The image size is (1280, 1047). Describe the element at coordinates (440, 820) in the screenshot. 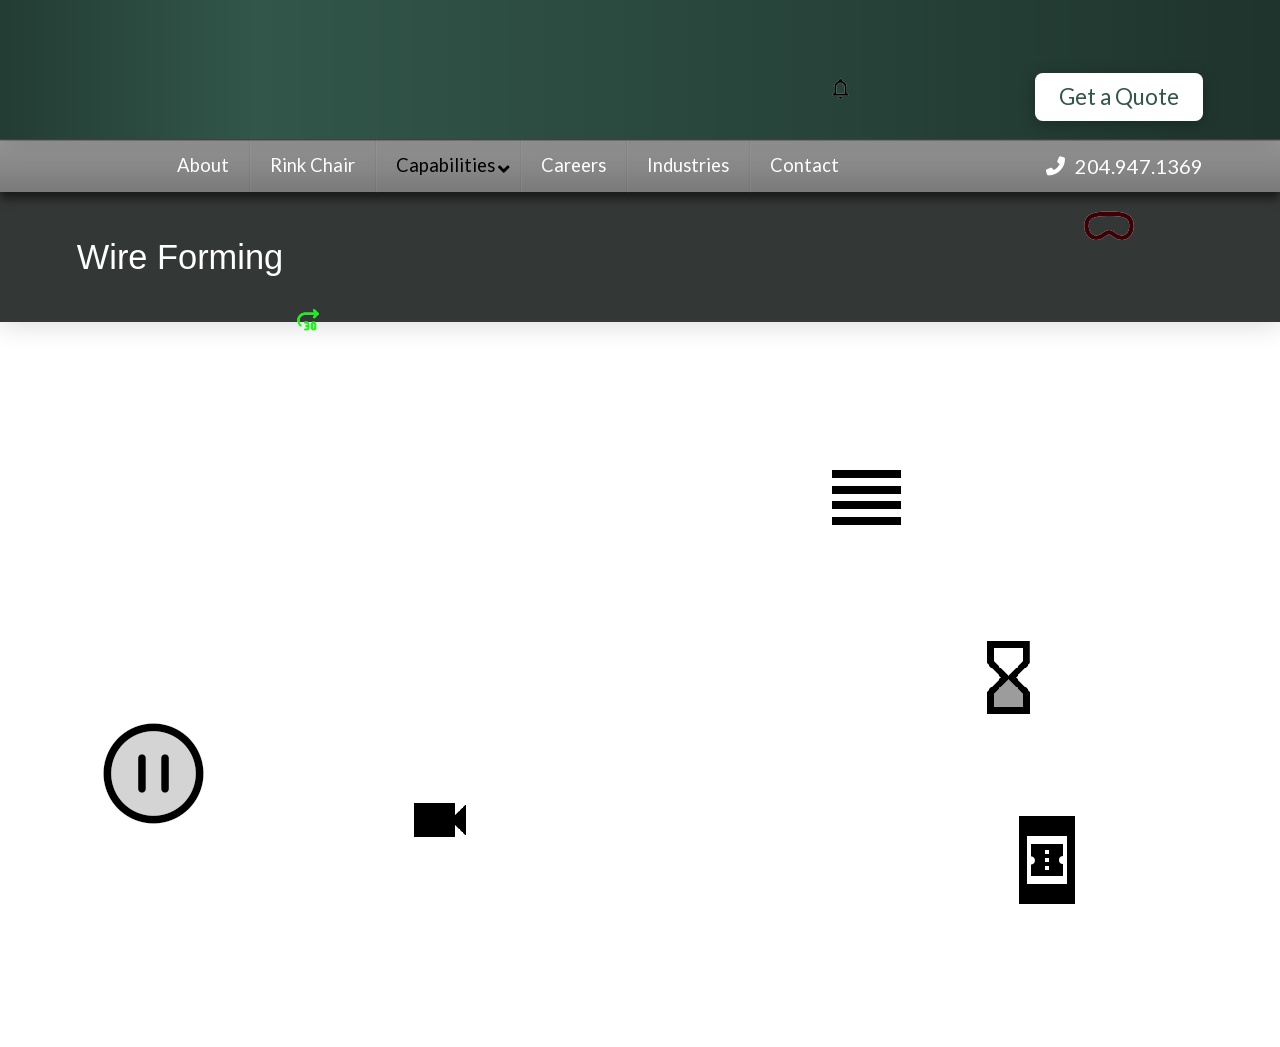

I see `start a video call` at that location.